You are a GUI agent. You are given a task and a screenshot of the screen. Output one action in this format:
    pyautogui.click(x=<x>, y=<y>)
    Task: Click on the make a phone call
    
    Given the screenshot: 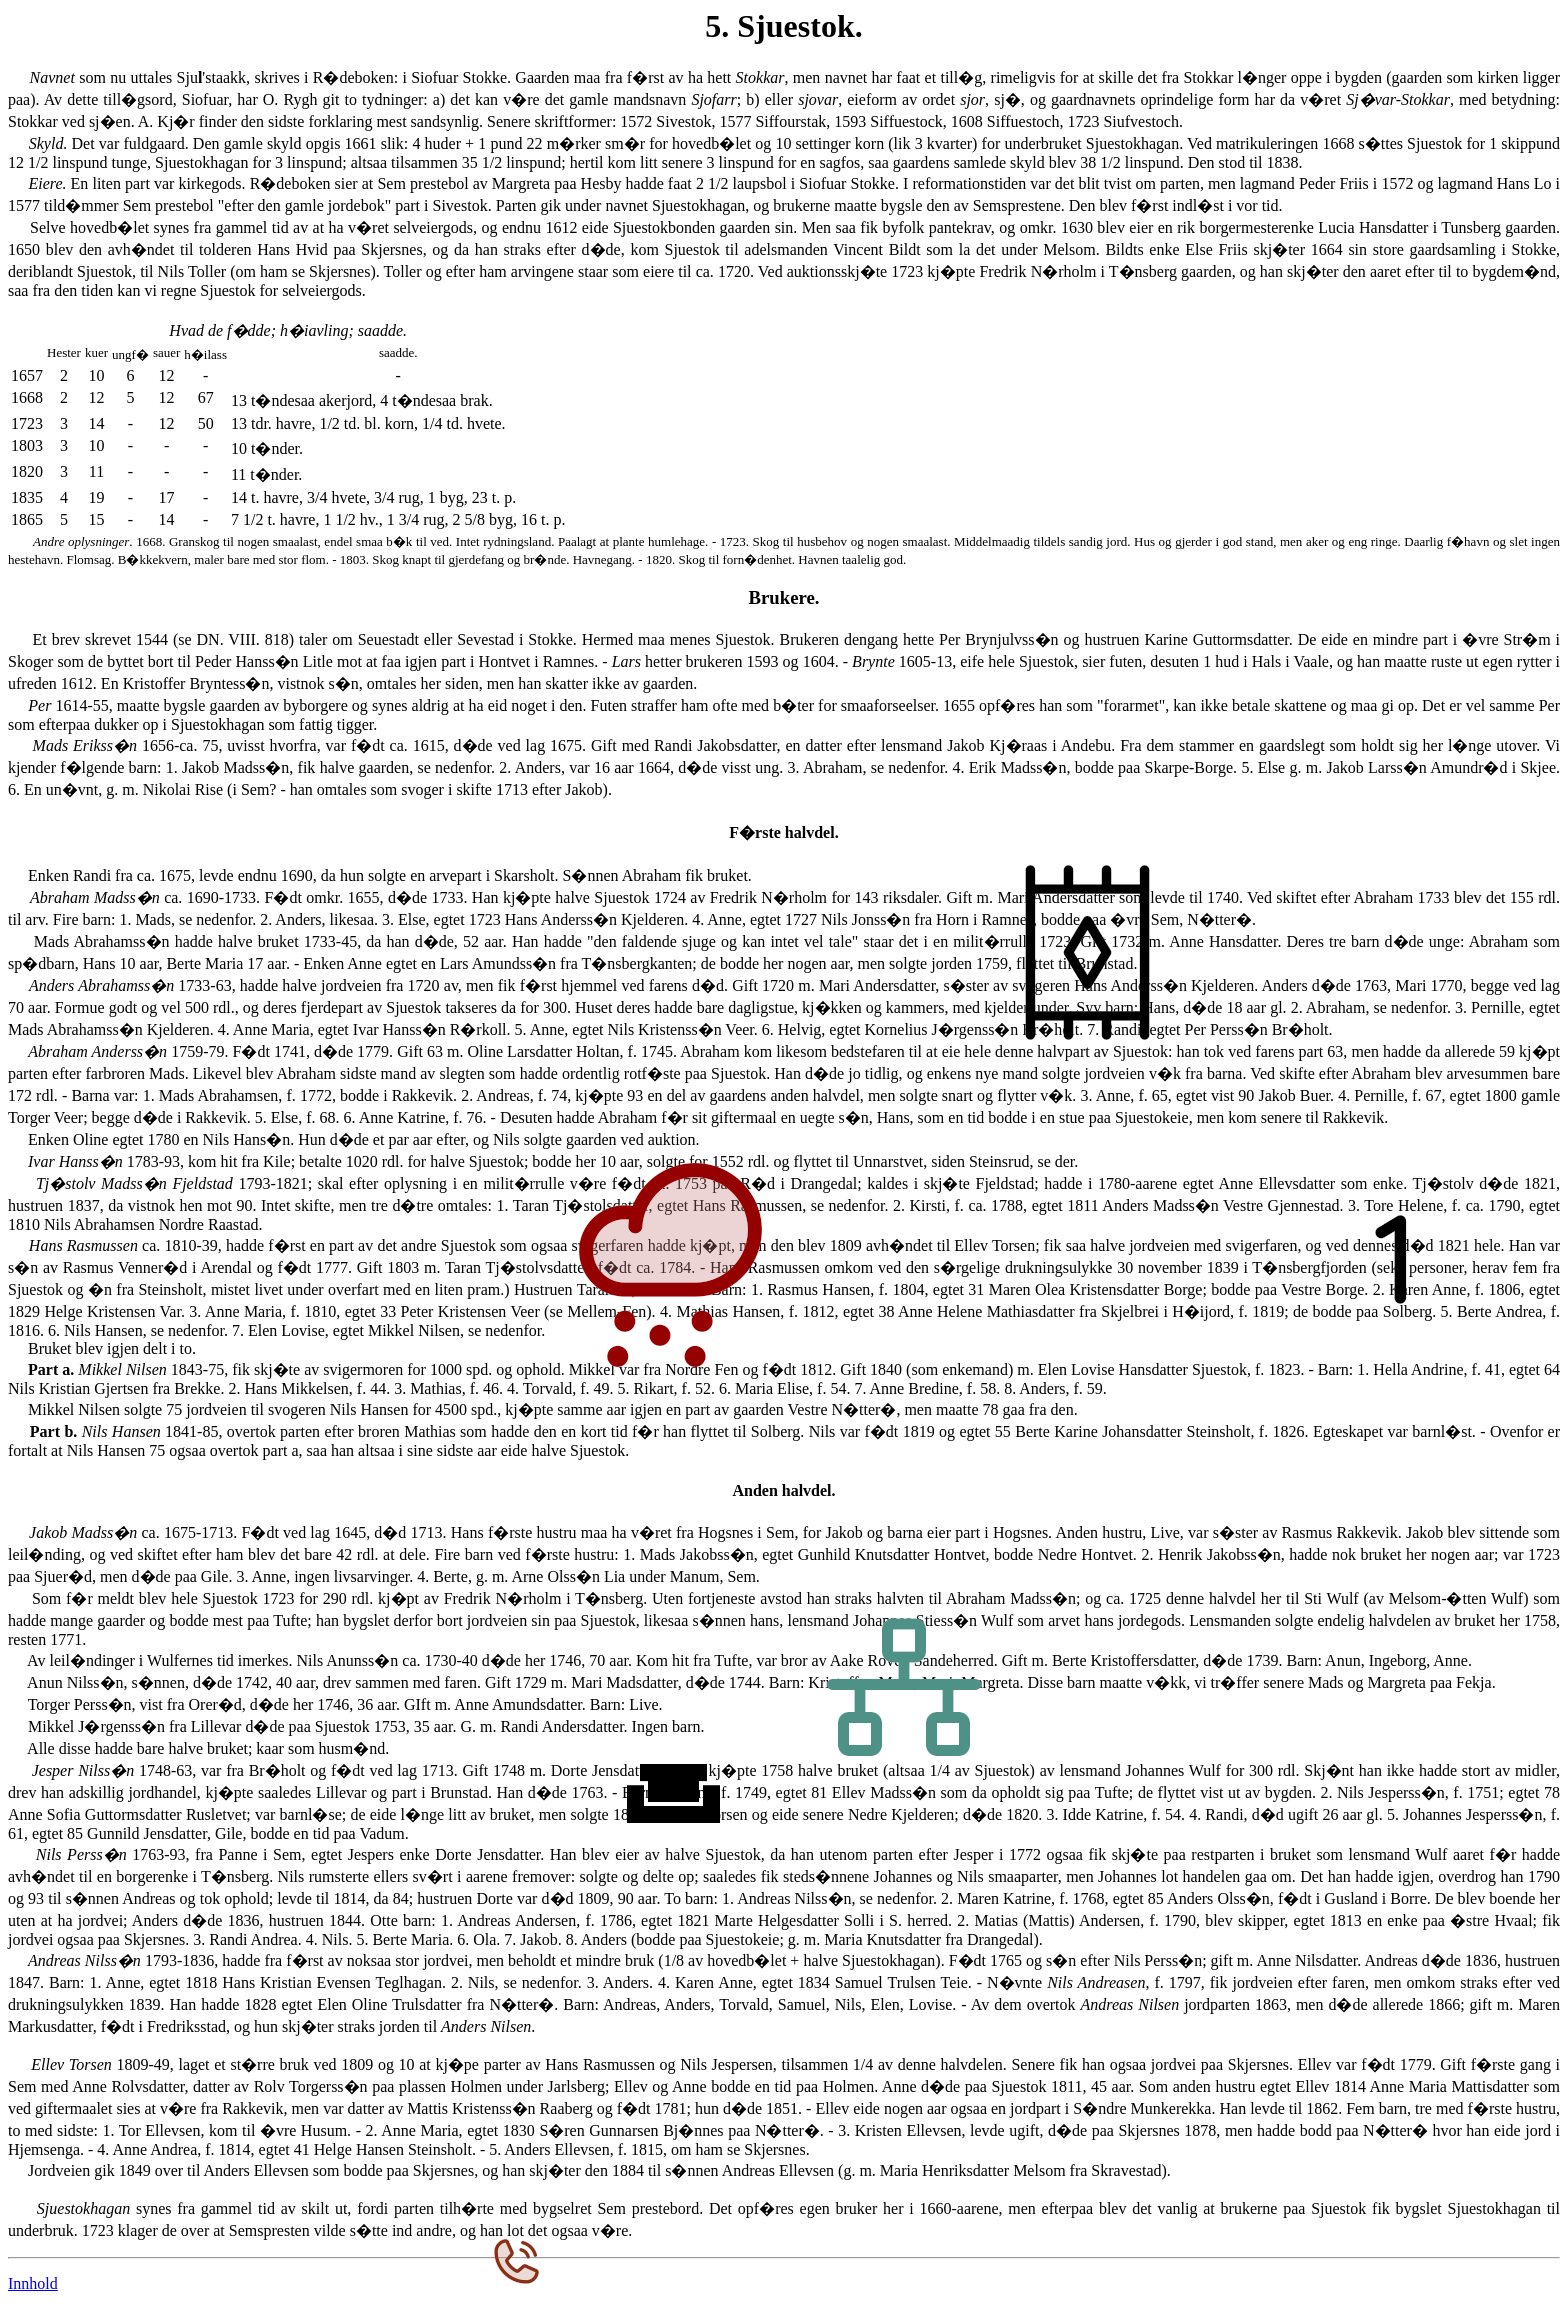 What is the action you would take?
    pyautogui.click(x=517, y=2260)
    